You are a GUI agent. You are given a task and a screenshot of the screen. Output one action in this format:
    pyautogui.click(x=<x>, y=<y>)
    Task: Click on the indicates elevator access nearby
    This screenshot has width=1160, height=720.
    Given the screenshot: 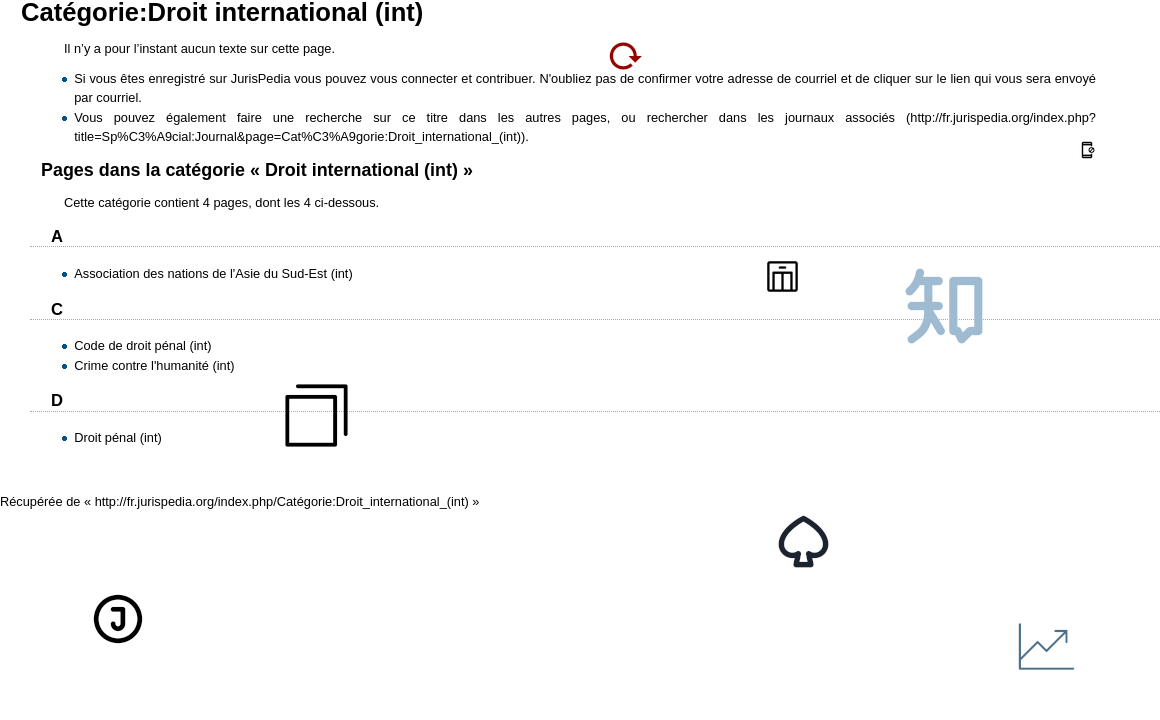 What is the action you would take?
    pyautogui.click(x=782, y=276)
    